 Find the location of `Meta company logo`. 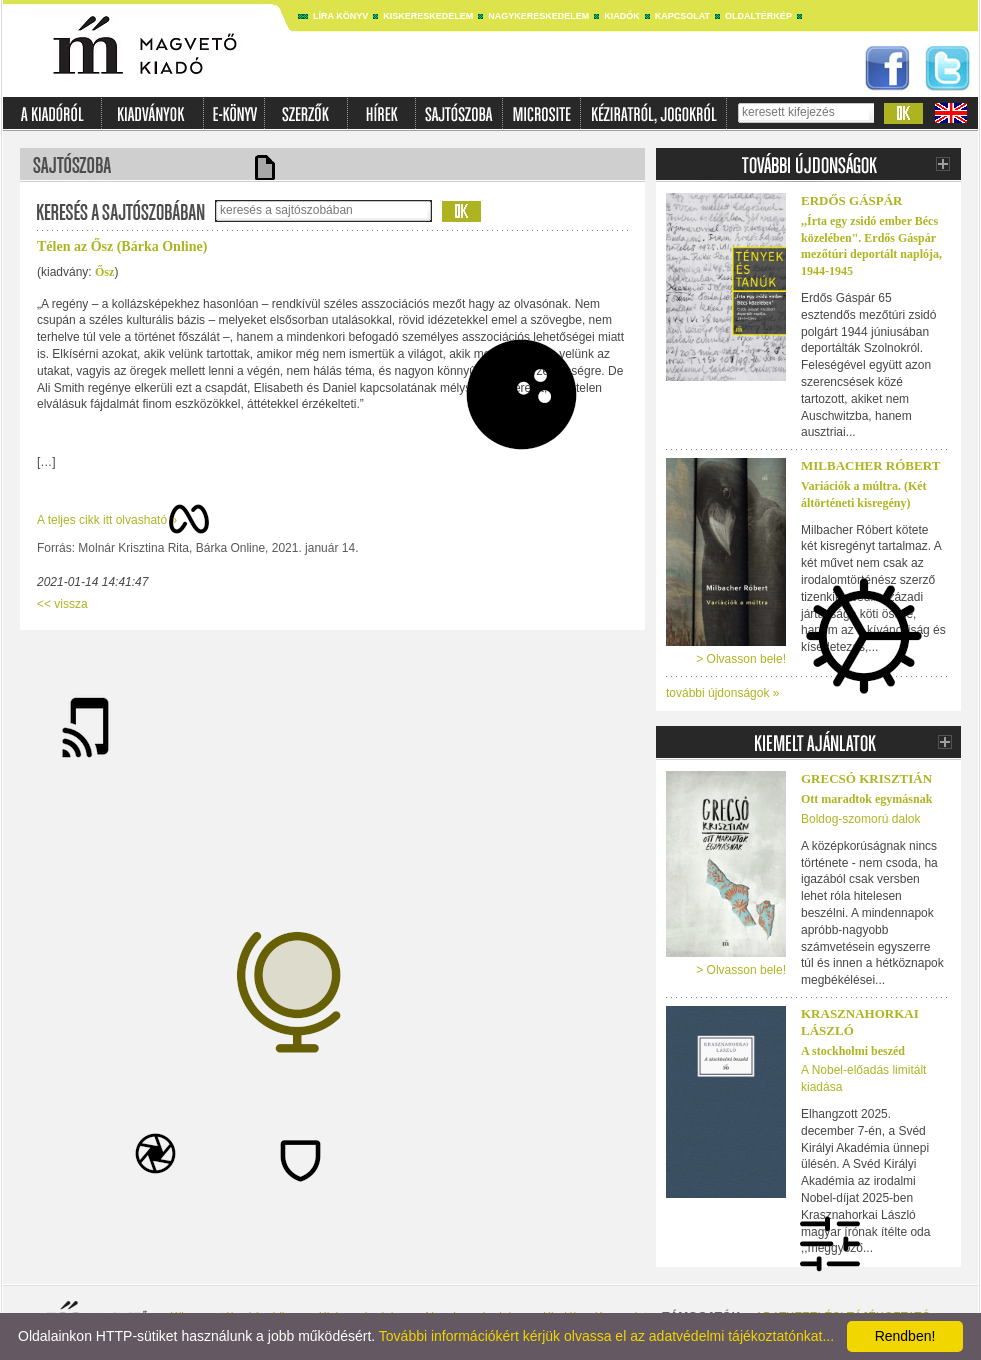

Meta company logo is located at coordinates (189, 519).